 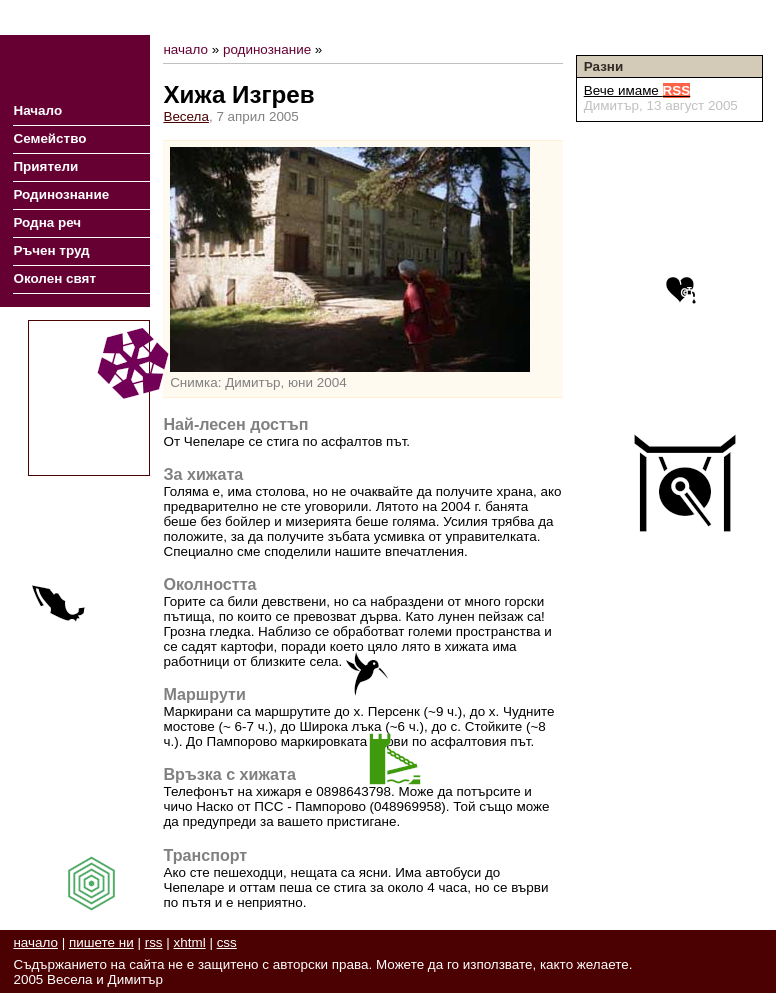 What do you see at coordinates (685, 483) in the screenshot?
I see `trigger a sound or audio alert` at bounding box center [685, 483].